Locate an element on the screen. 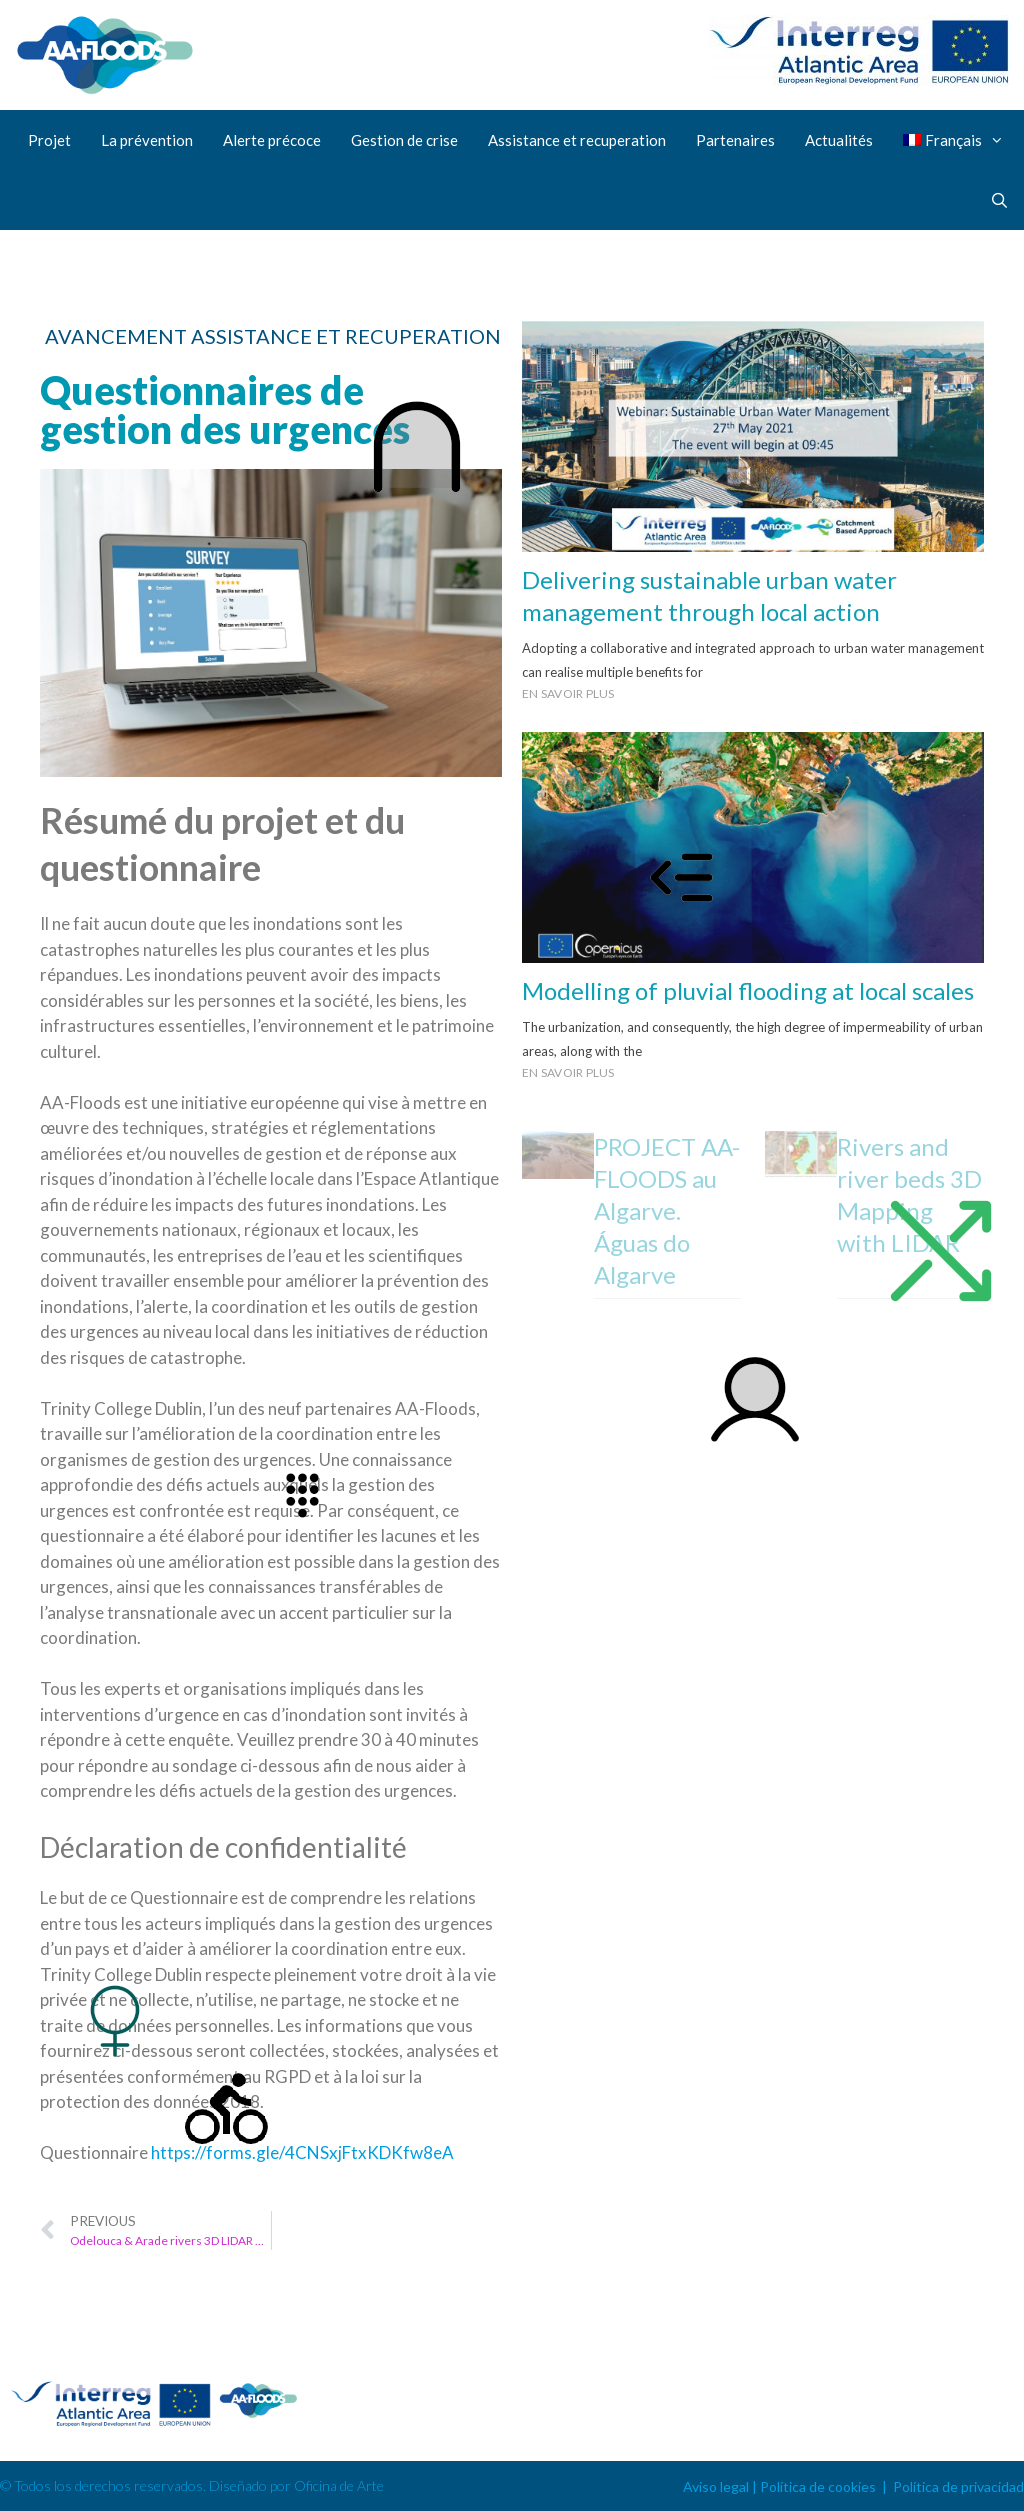  indicates female gender option is located at coordinates (115, 2020).